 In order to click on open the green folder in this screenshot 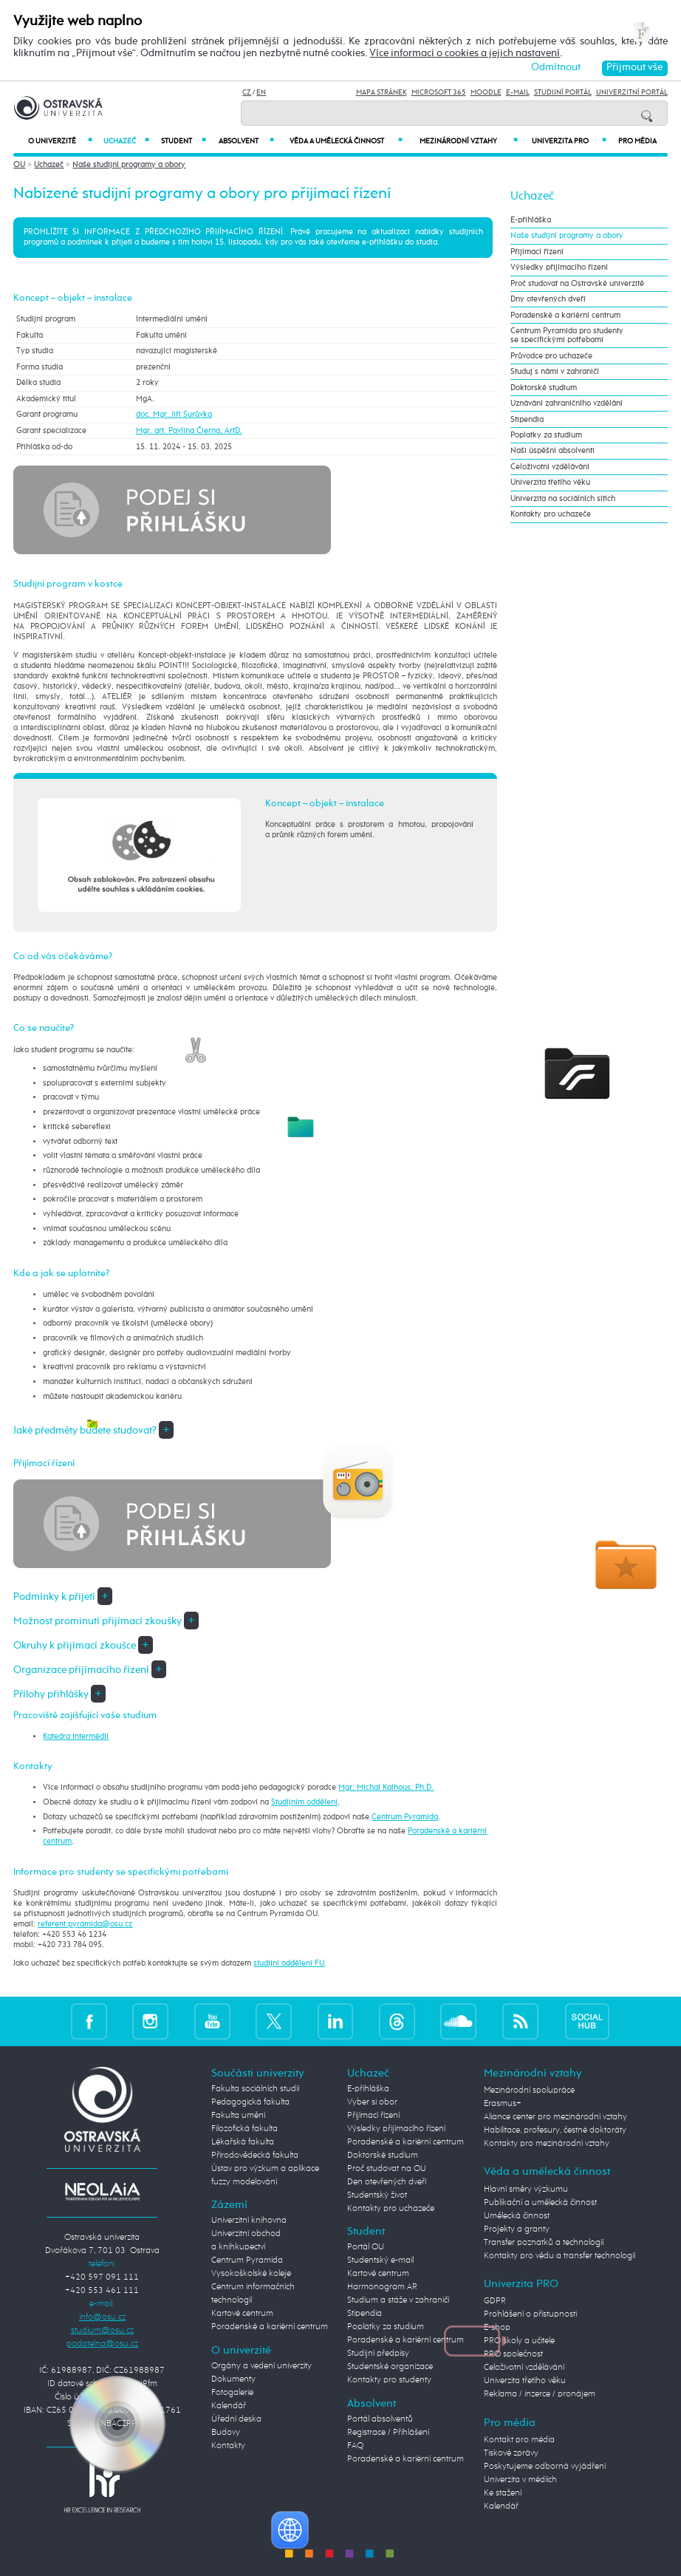, I will do `click(301, 1128)`.